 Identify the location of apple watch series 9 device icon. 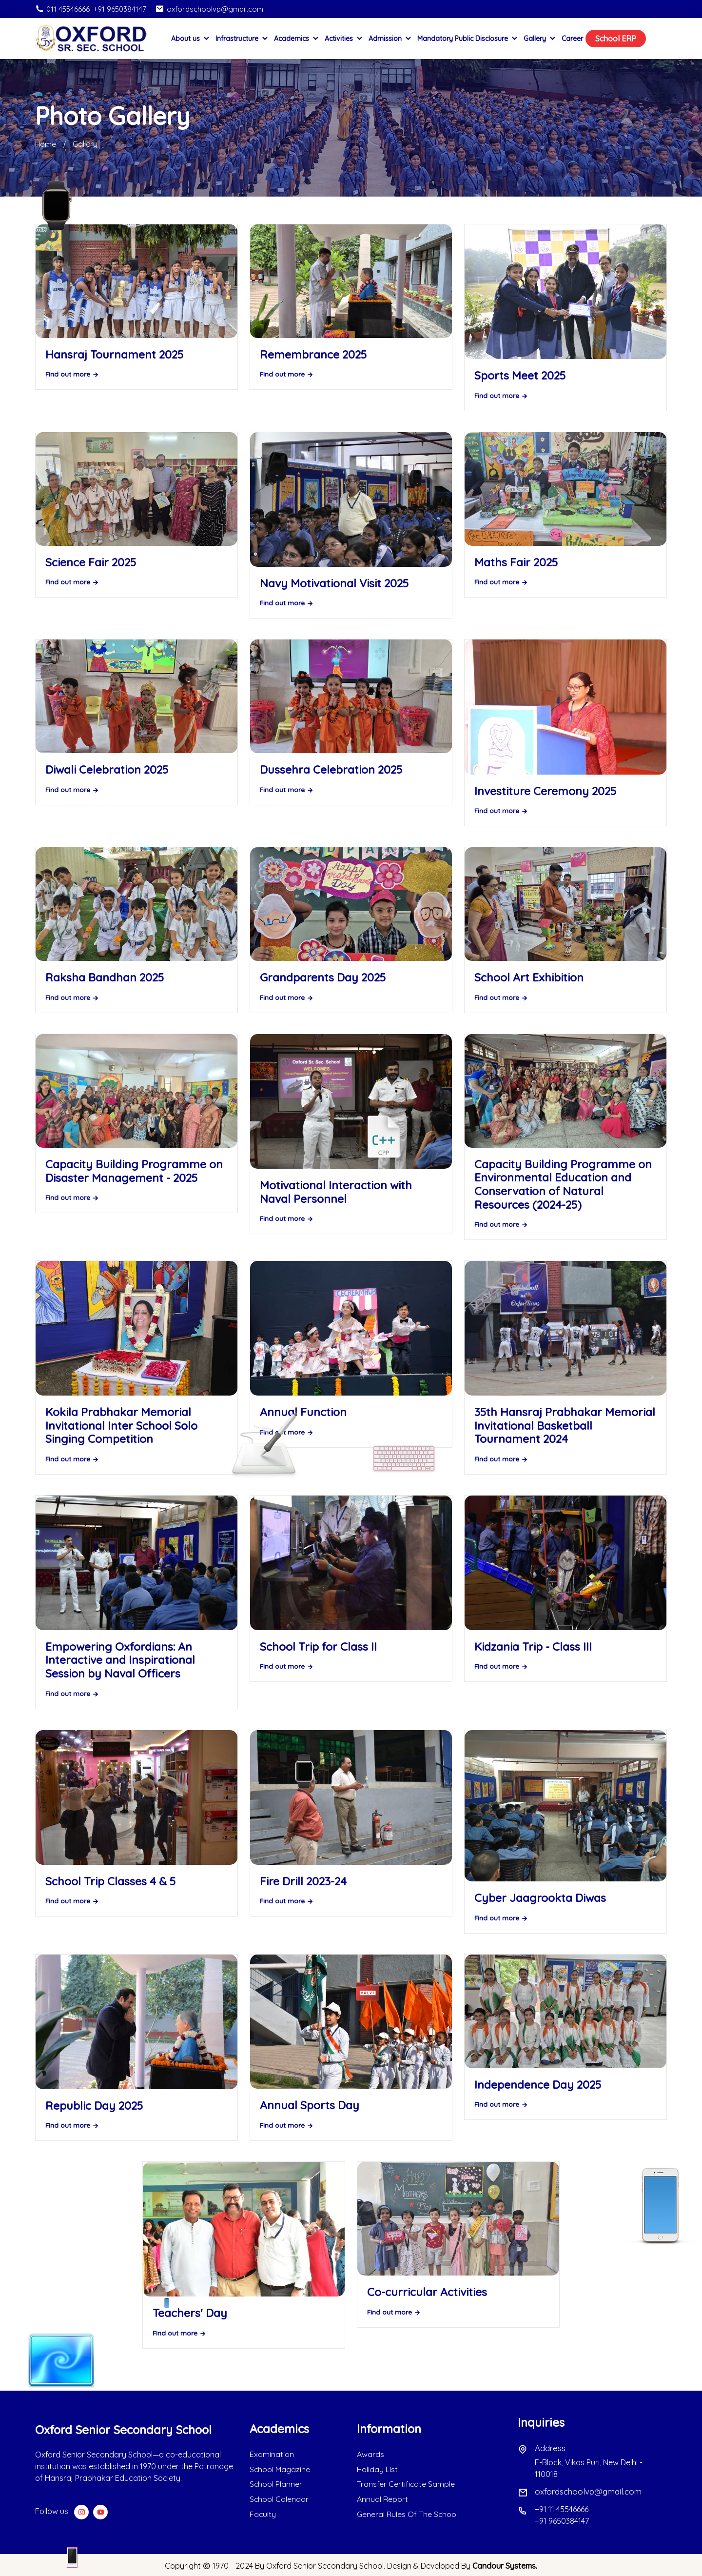
(56, 205).